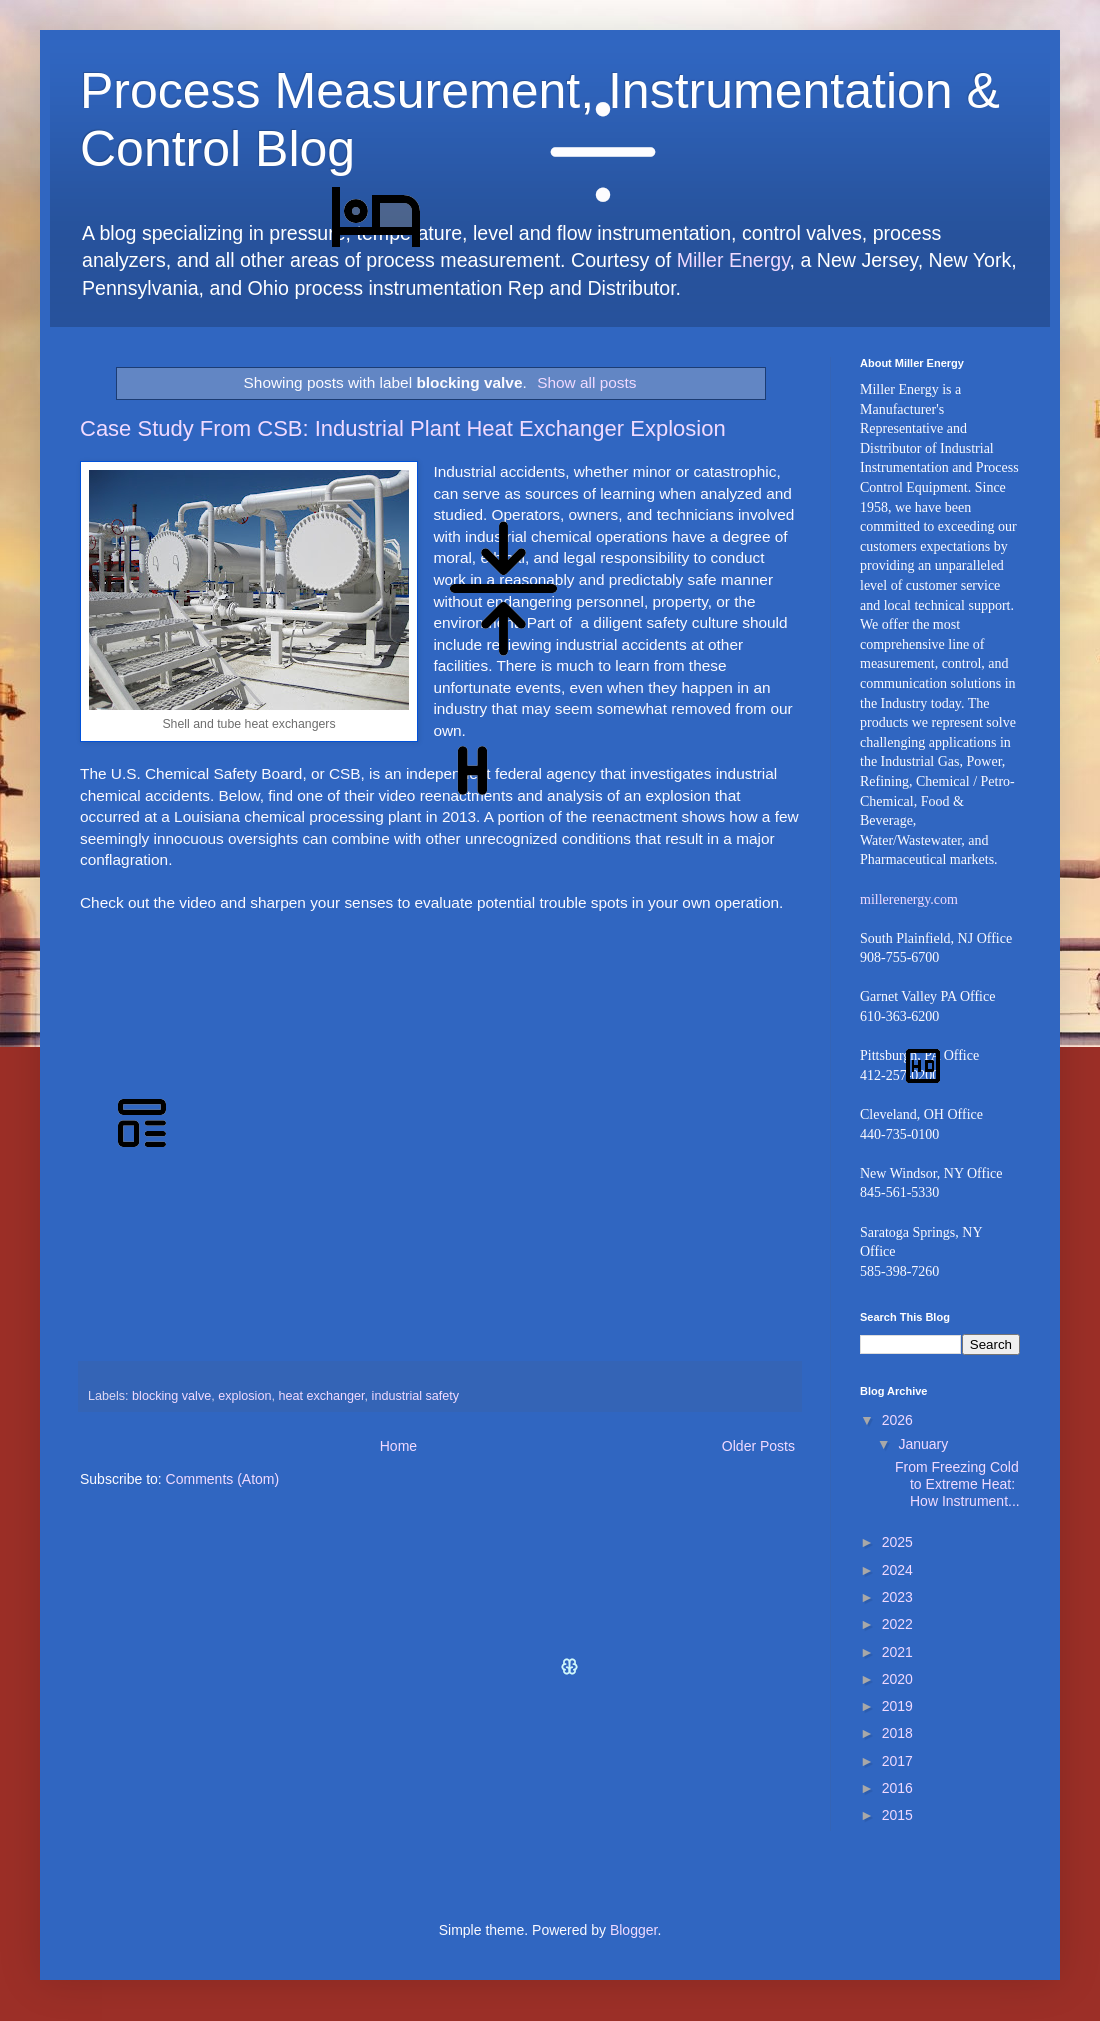  Describe the element at coordinates (503, 588) in the screenshot. I see `collapse content vertically` at that location.